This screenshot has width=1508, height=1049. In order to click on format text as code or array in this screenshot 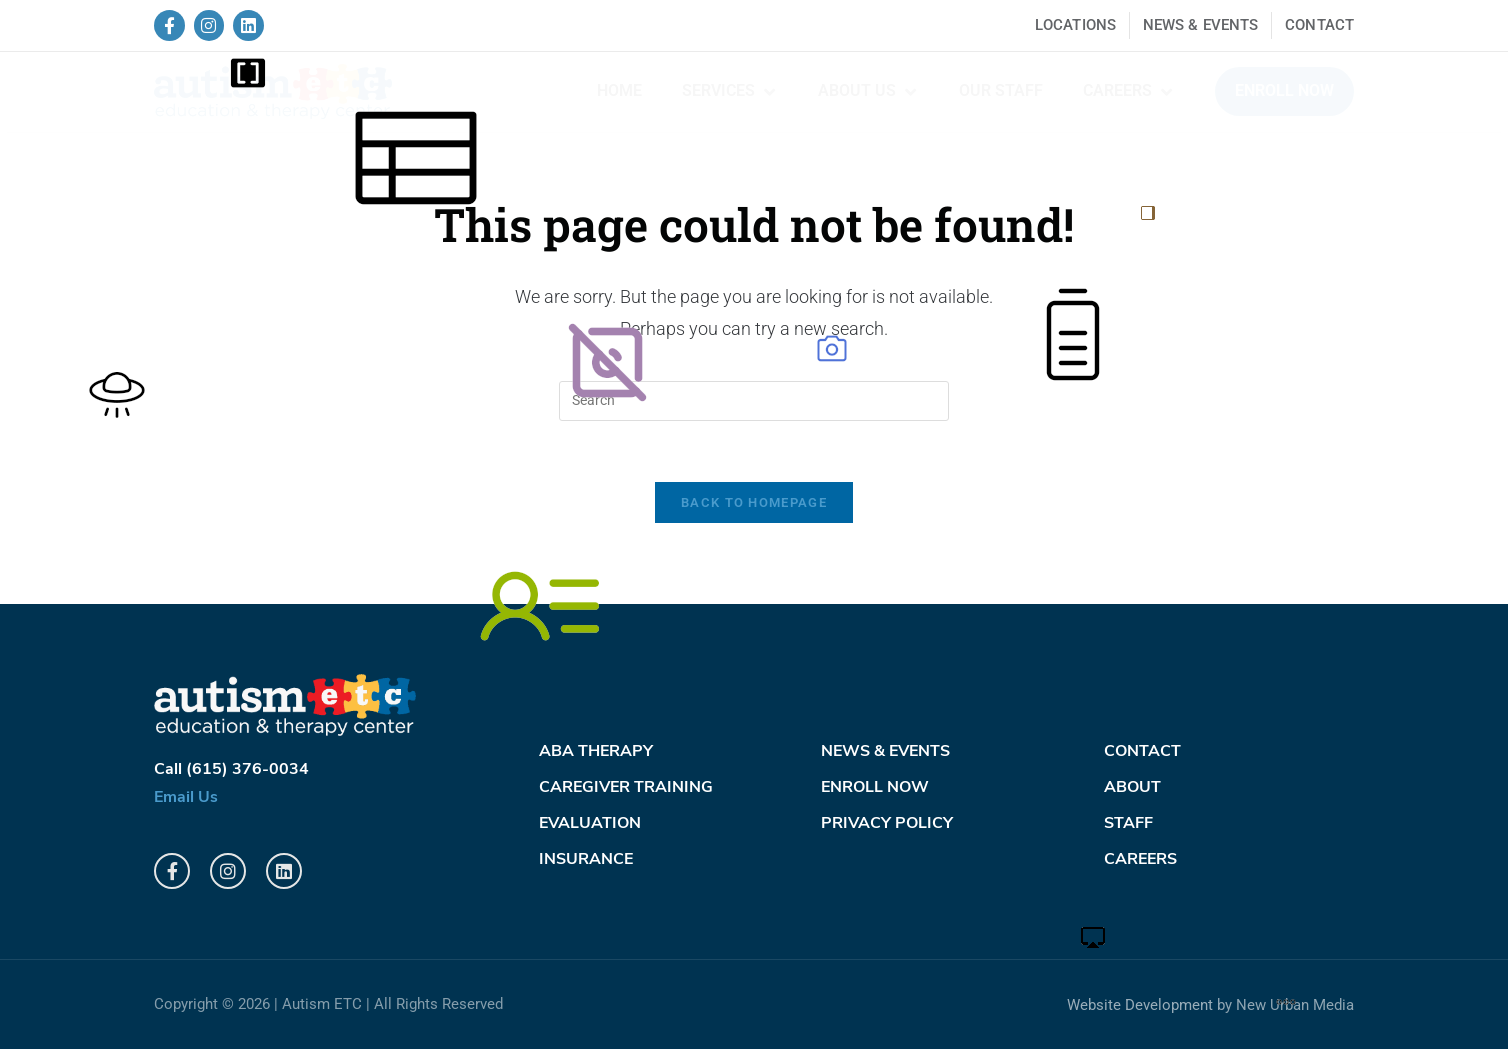, I will do `click(248, 73)`.